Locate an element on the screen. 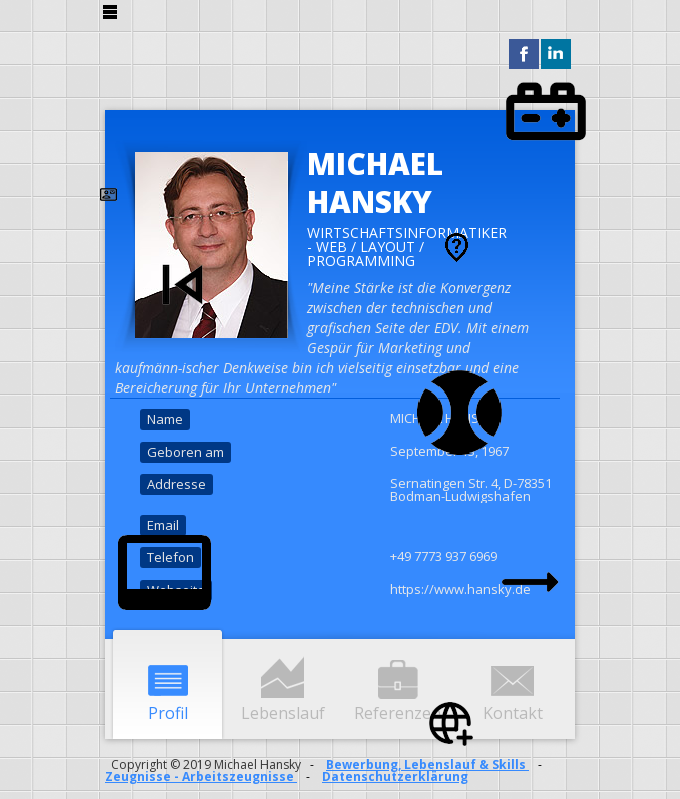 This screenshot has width=680, height=799. check vehicle battery status is located at coordinates (546, 114).